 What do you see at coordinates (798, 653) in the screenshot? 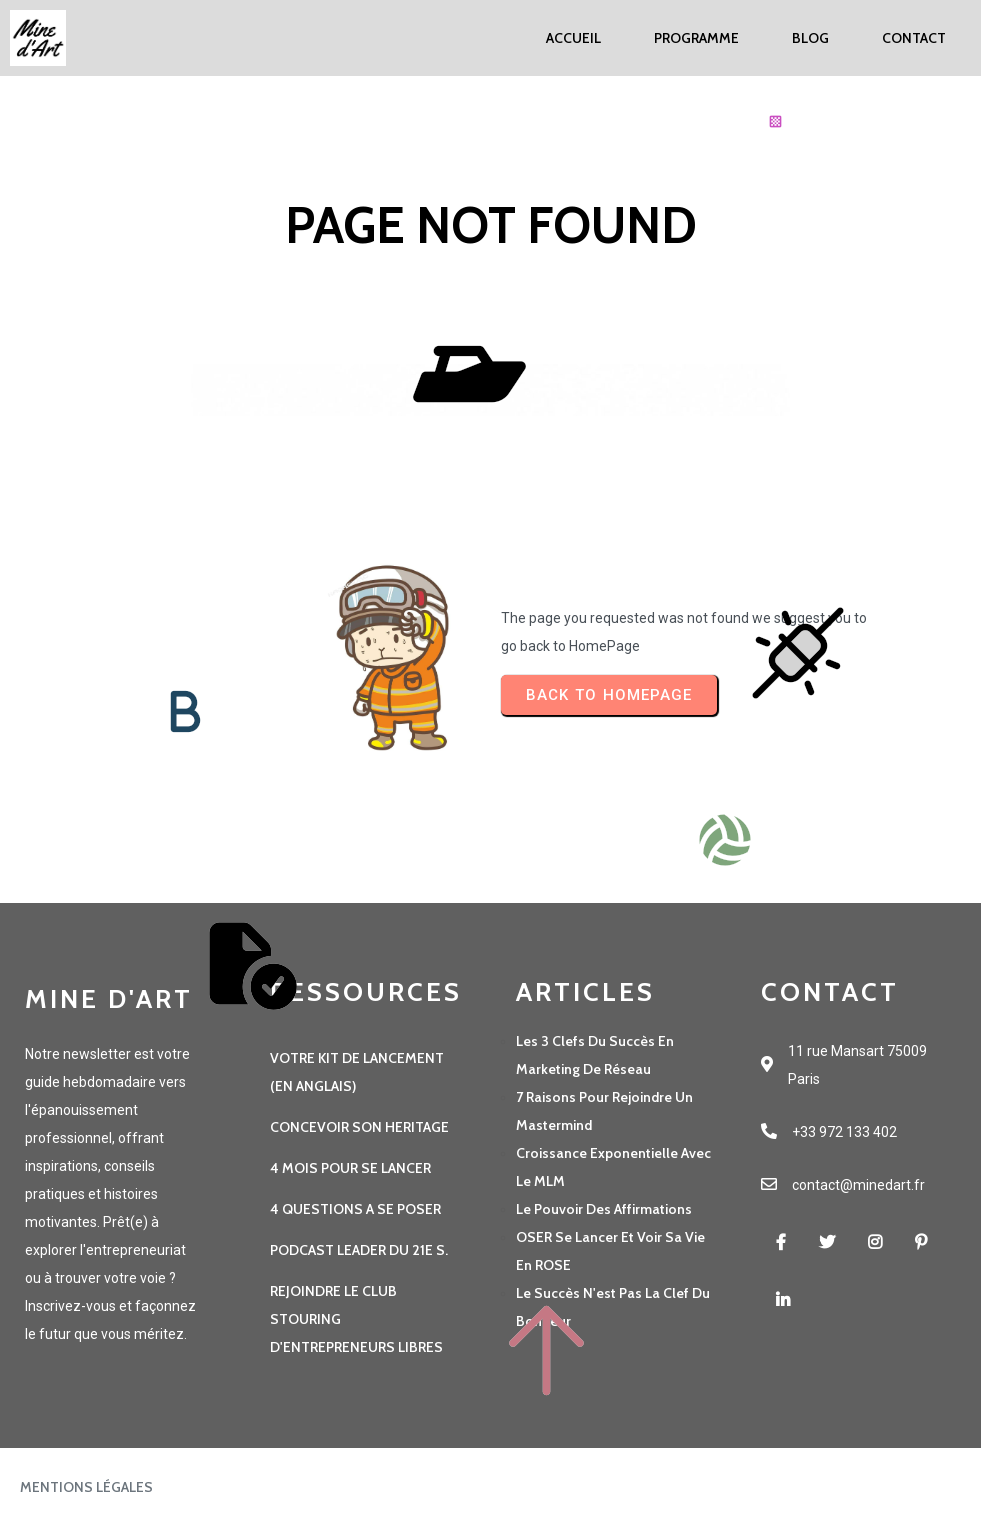
I see `indicates an active connection or paired devices` at bounding box center [798, 653].